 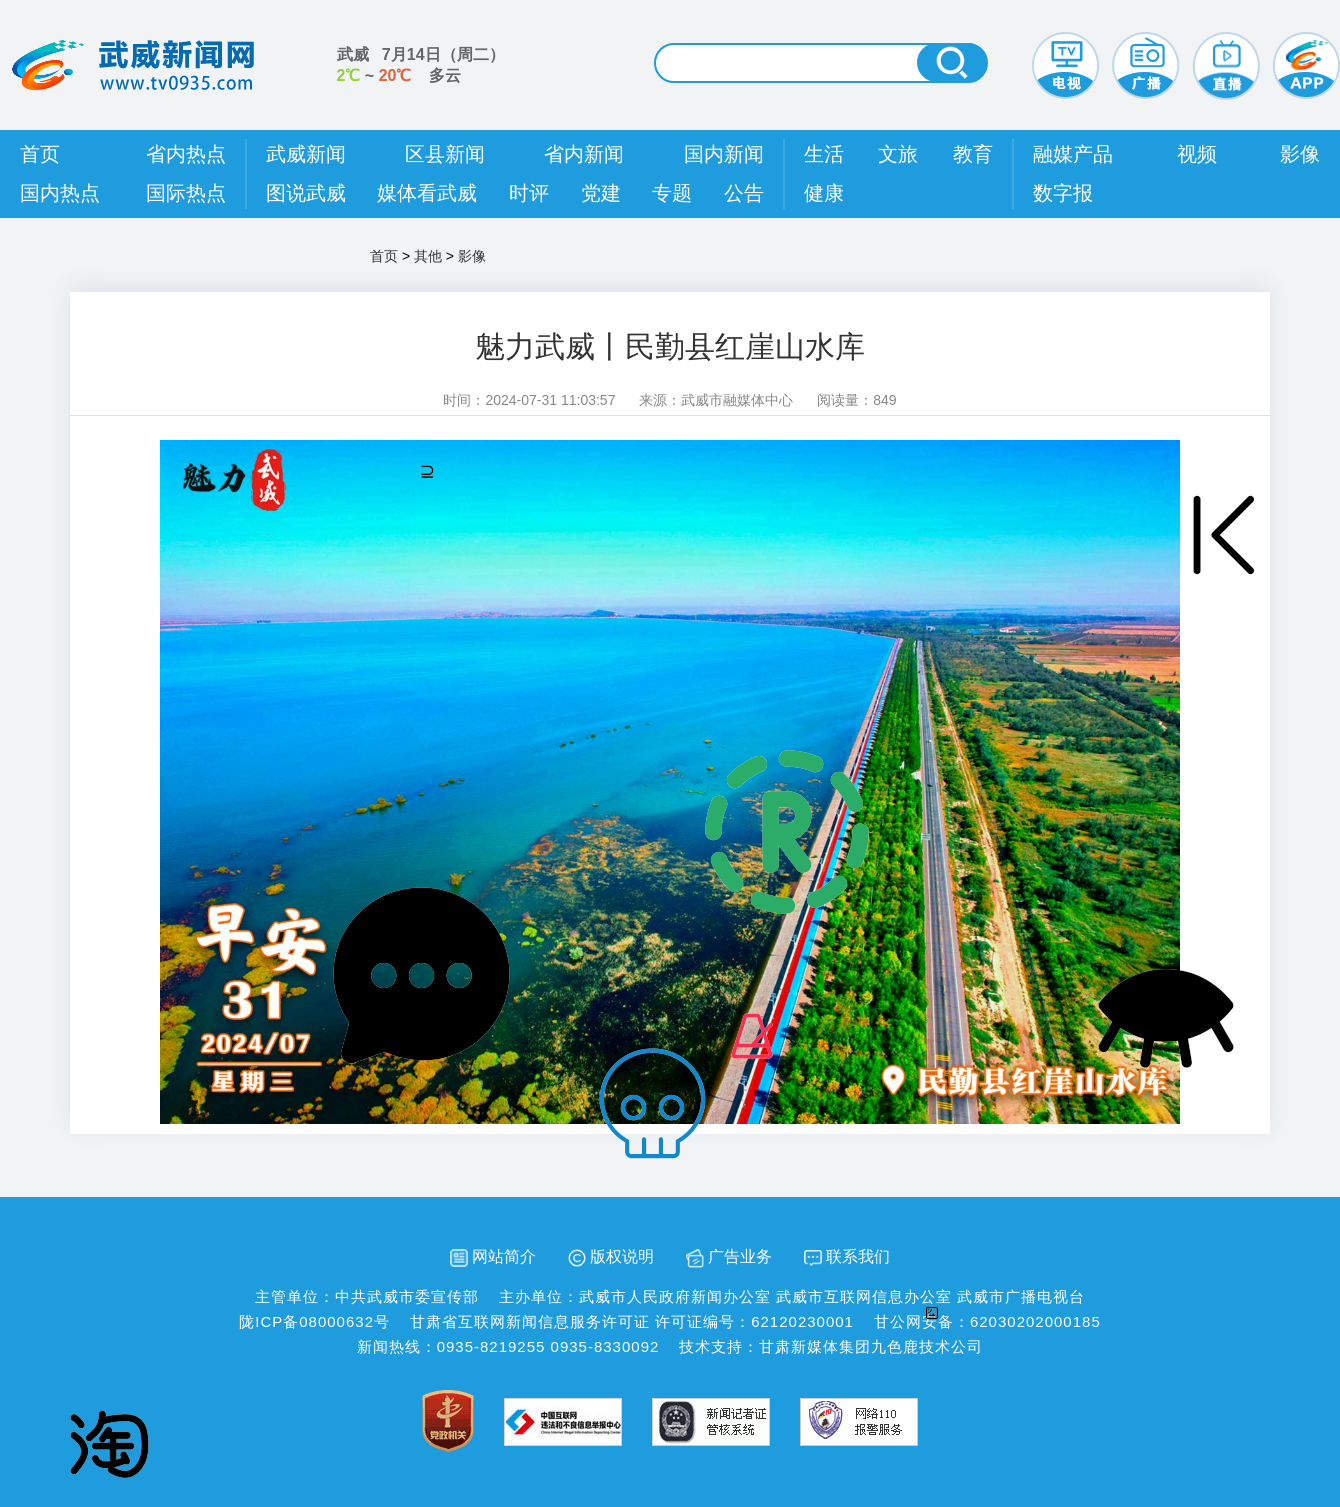 I want to click on hide password or sensitive content, so click(x=1166, y=1021).